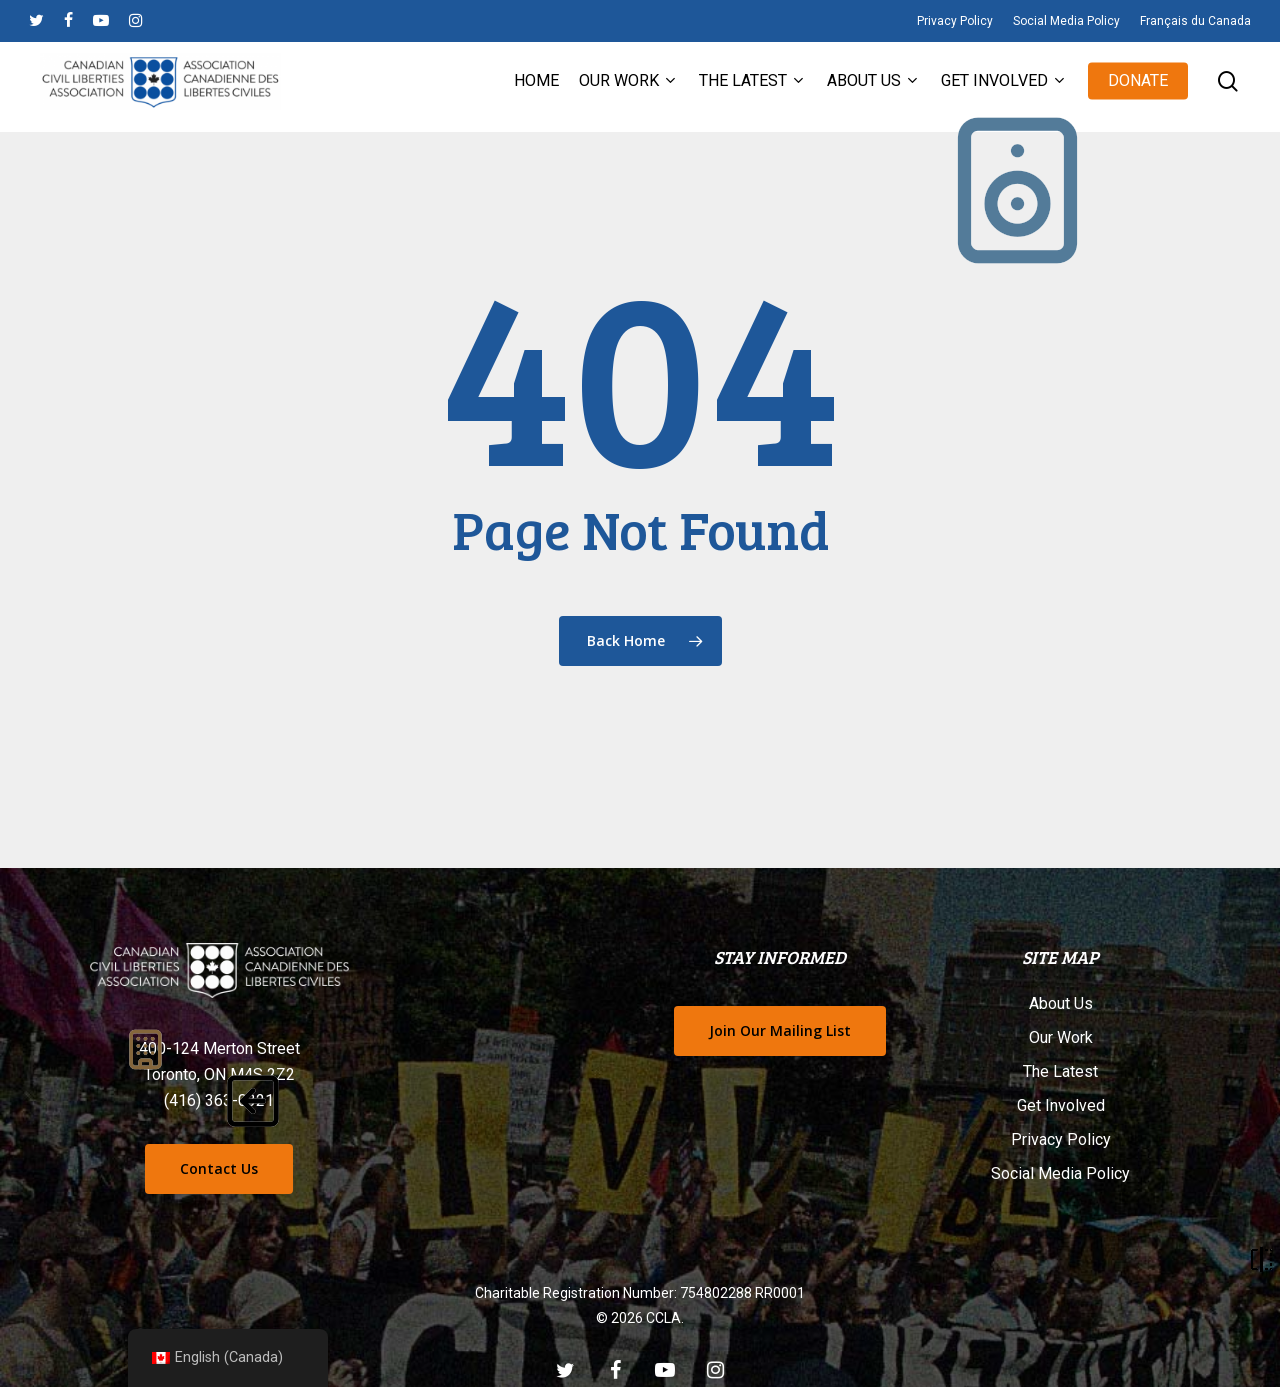 This screenshot has height=1387, width=1280. Describe the element at coordinates (253, 1101) in the screenshot. I see `go back to the previous screen` at that location.